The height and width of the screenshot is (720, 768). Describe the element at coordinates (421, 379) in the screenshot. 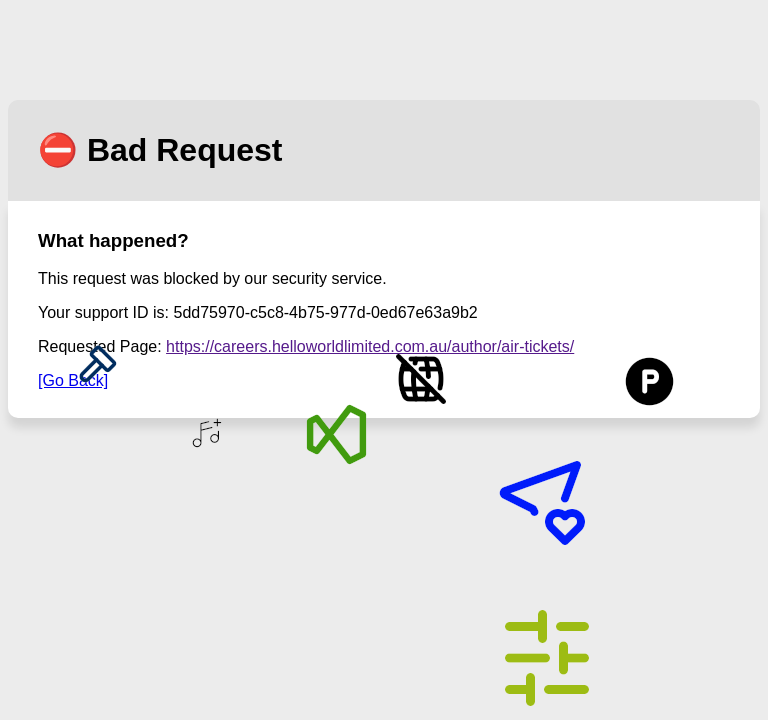

I see `indicates barrel or container is unavailable` at that location.